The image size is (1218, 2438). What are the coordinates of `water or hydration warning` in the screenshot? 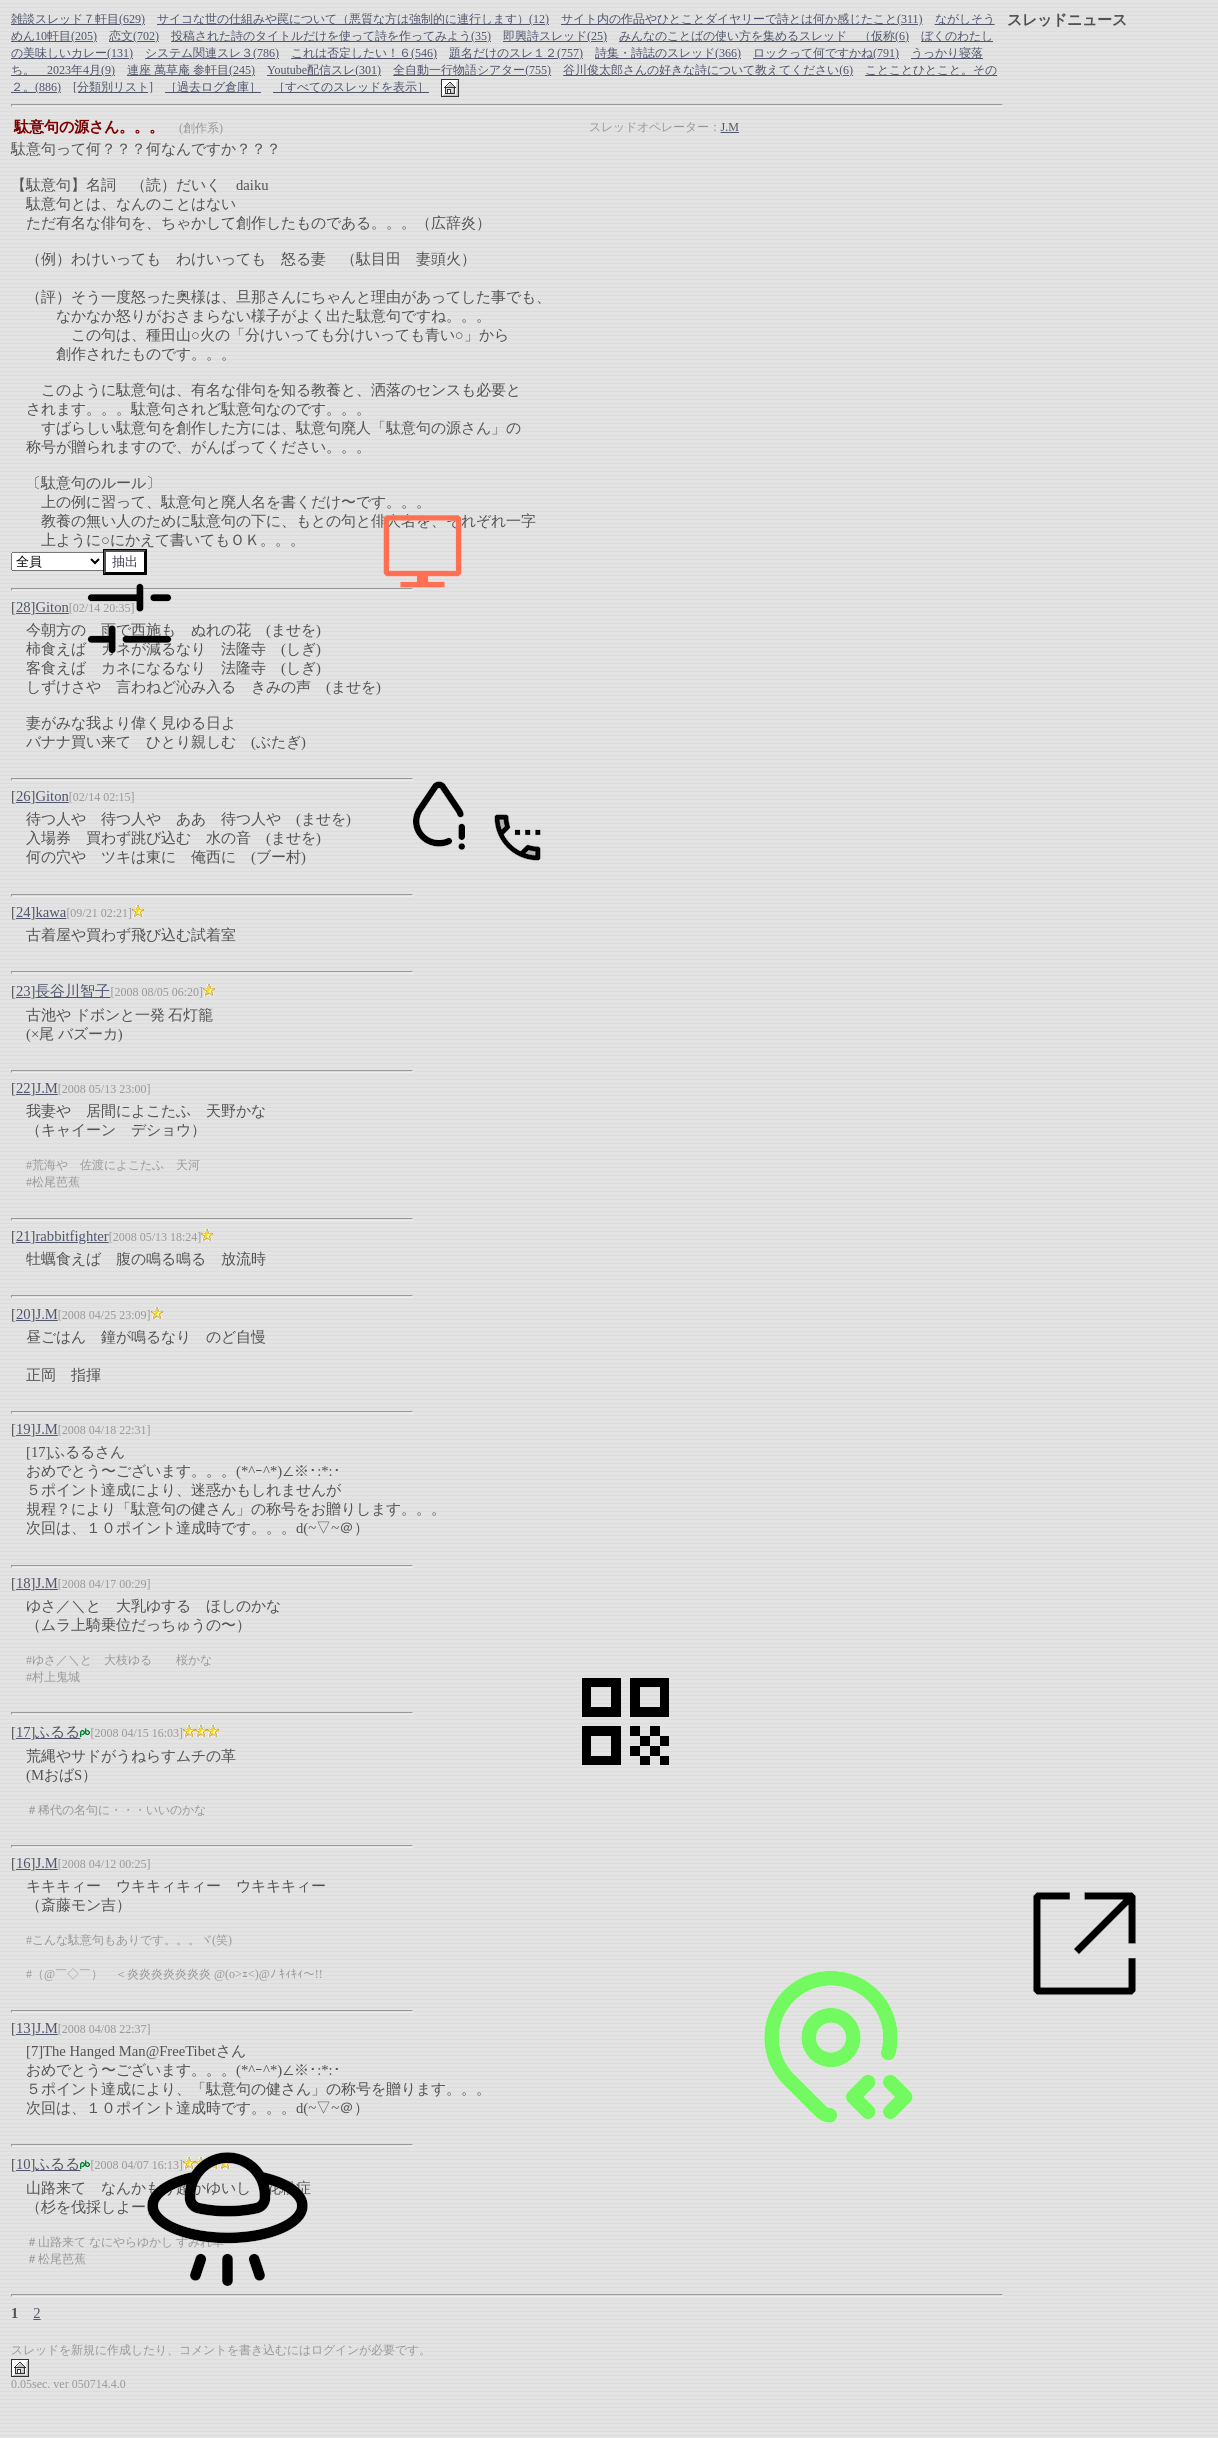 It's located at (439, 814).